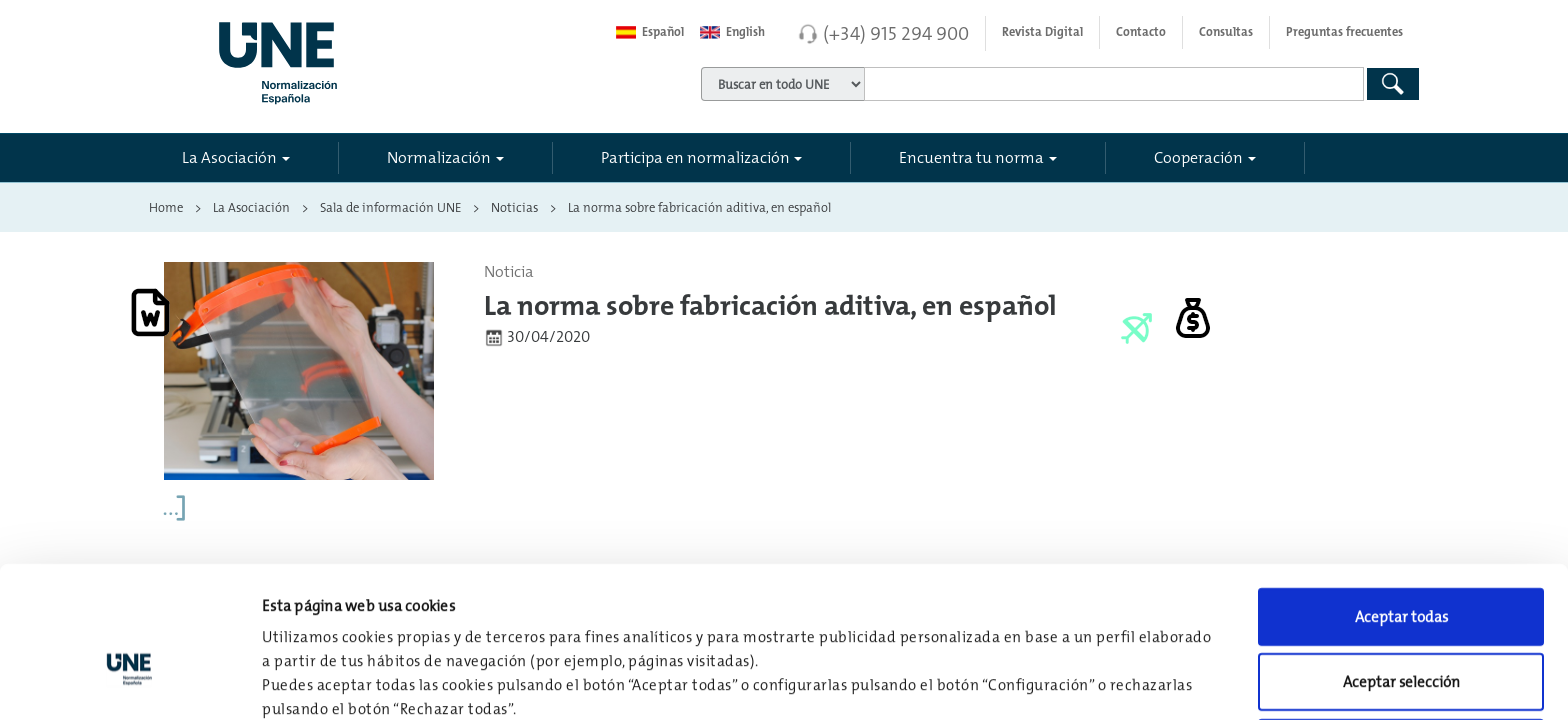  I want to click on open a Microsoft Word document, so click(150, 312).